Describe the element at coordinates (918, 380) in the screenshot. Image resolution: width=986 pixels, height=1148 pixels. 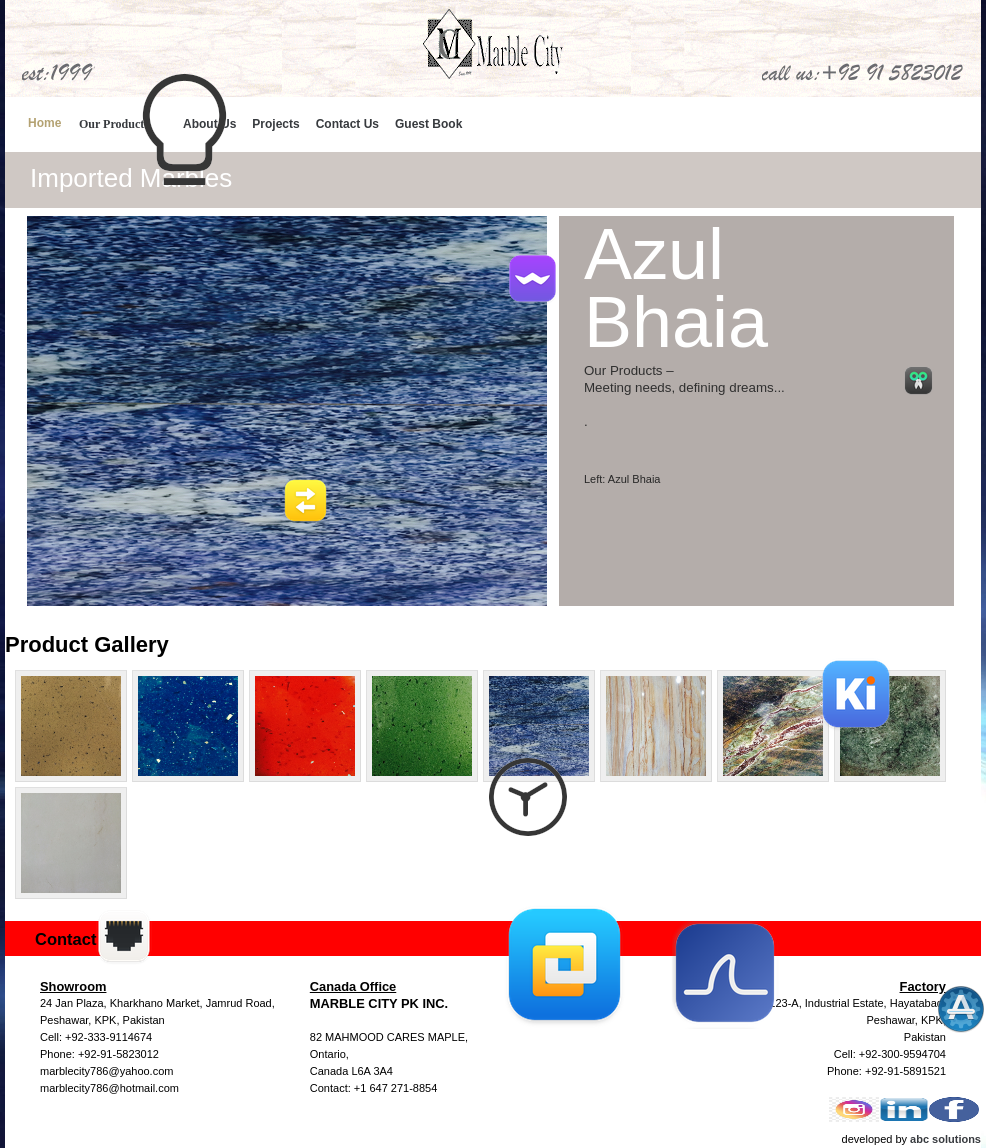
I see `open copyq clipboard manager` at that location.